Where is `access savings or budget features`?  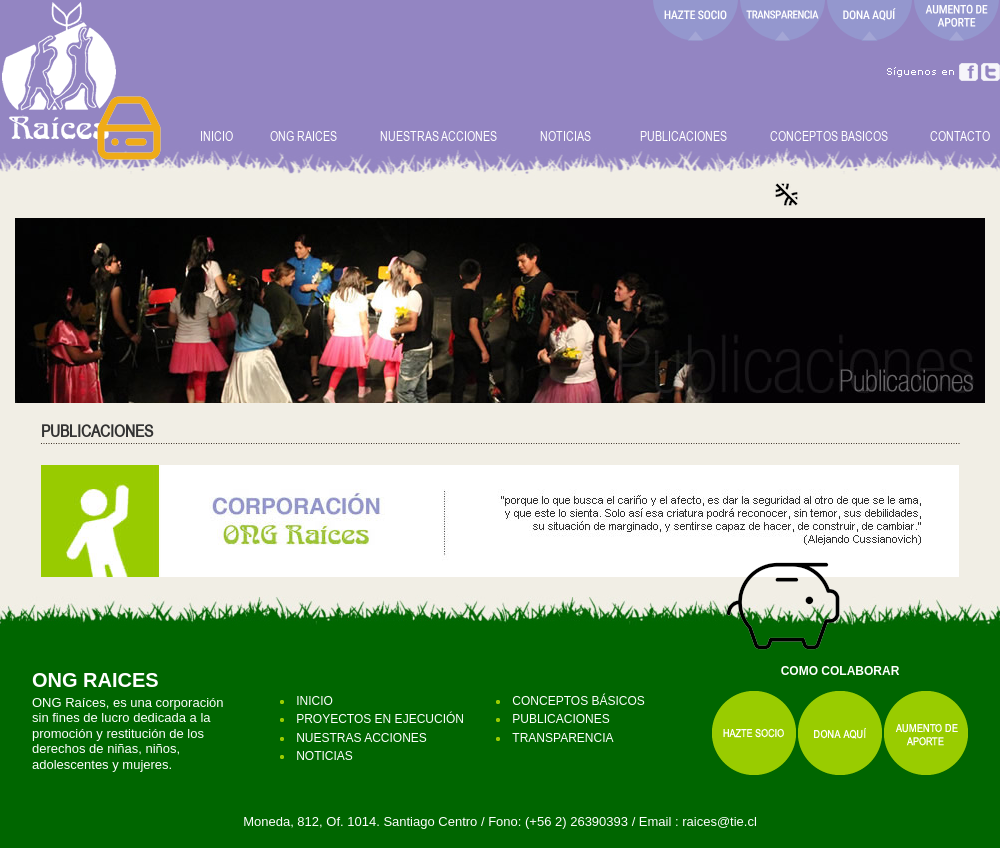 access savings or budget features is located at coordinates (785, 606).